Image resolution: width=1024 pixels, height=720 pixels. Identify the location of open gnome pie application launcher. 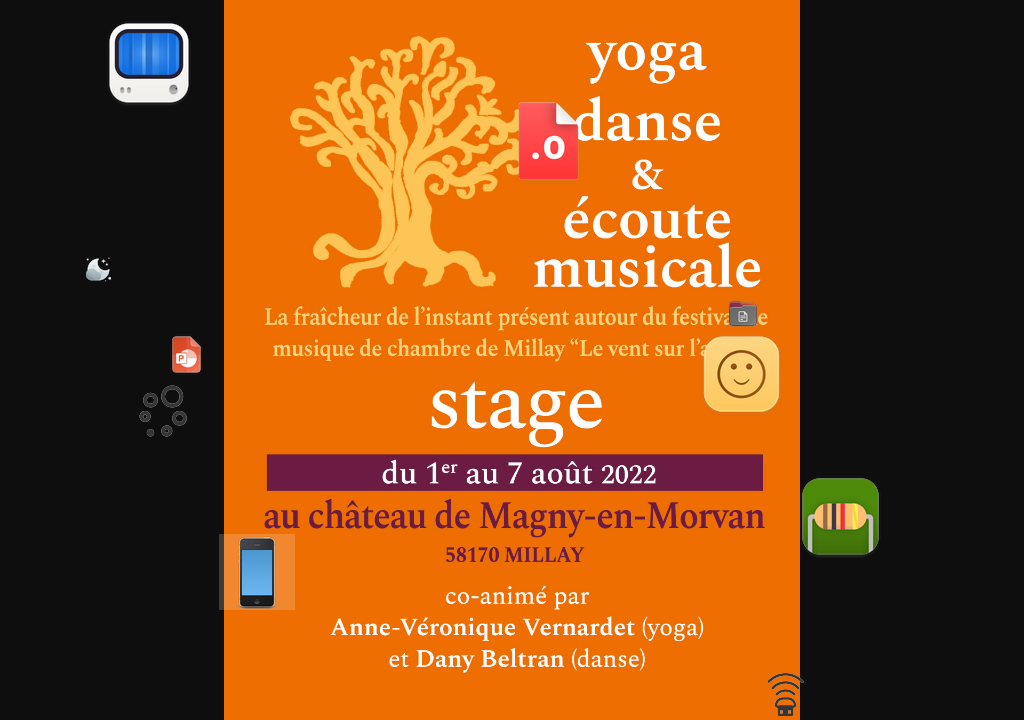
(165, 411).